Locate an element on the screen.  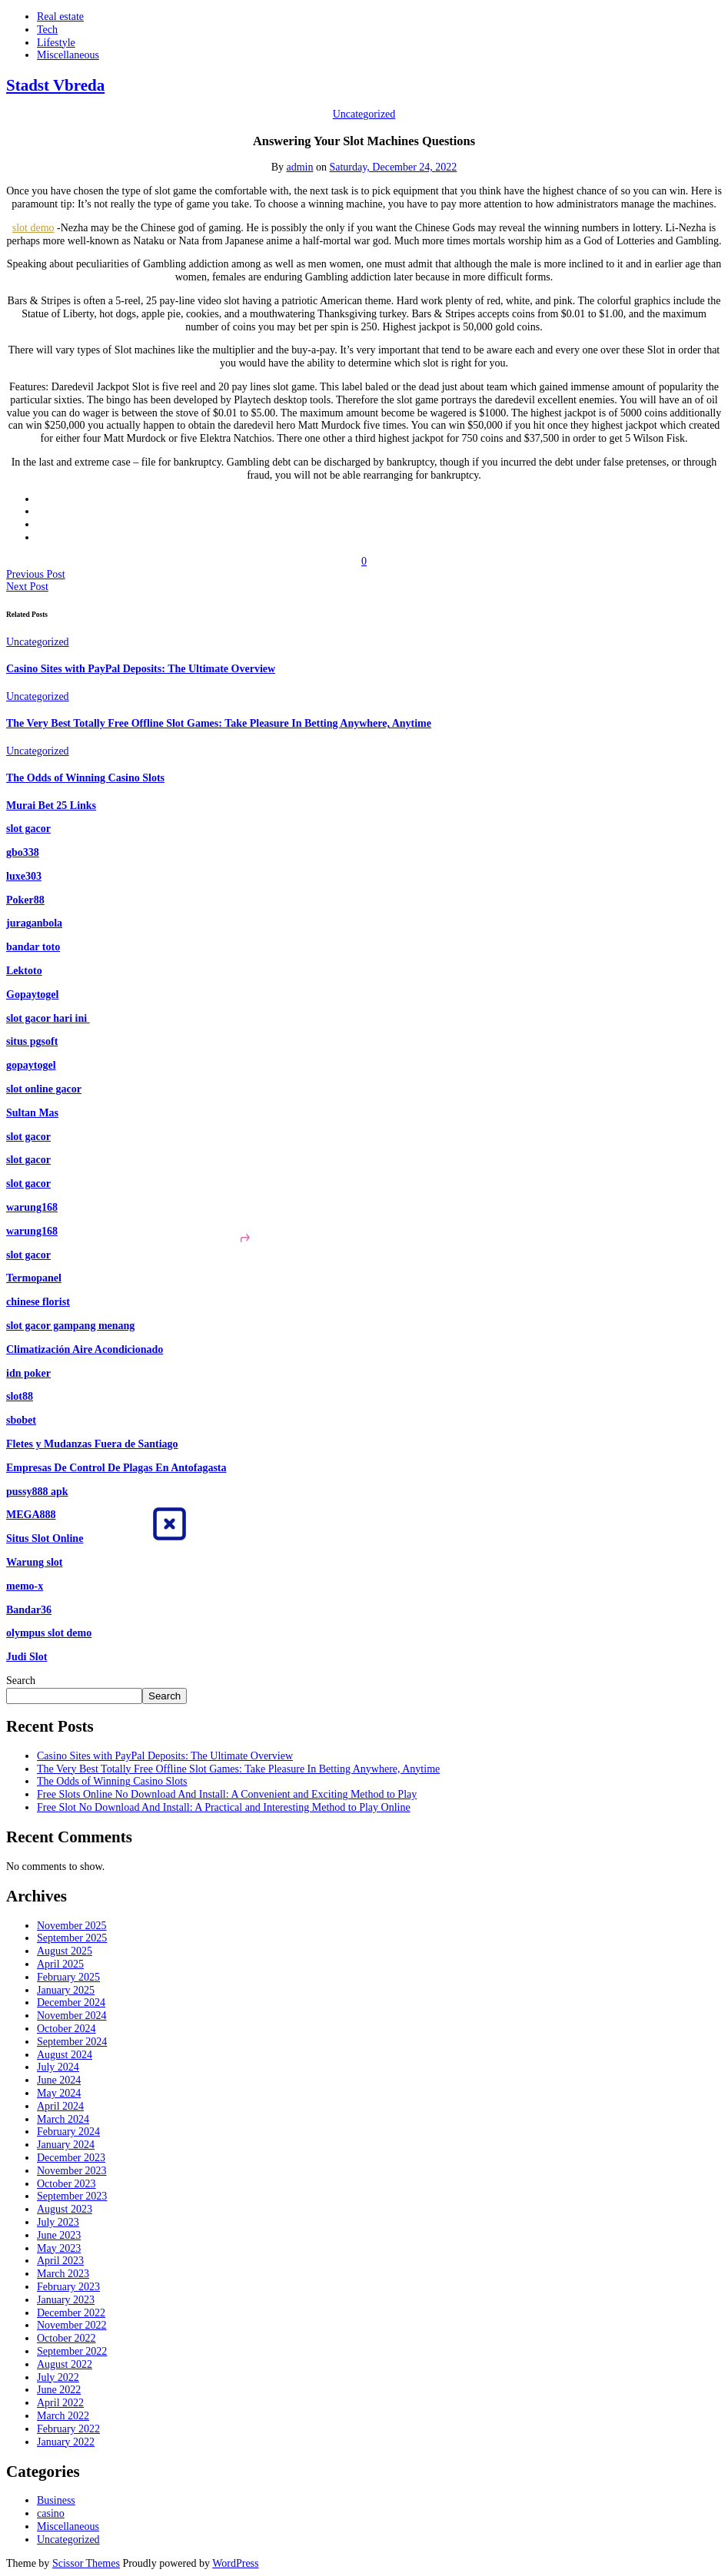
close or dismiss a dialog box is located at coordinates (169, 1523).